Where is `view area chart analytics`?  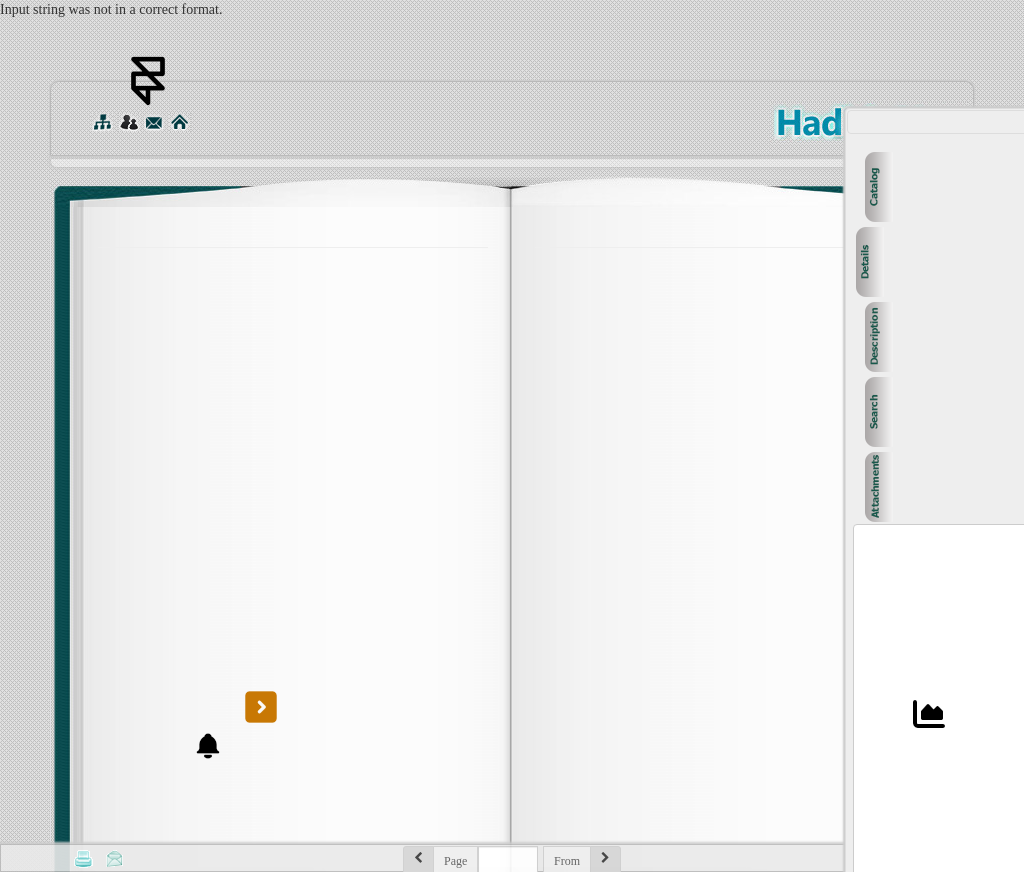
view area chart analytics is located at coordinates (929, 714).